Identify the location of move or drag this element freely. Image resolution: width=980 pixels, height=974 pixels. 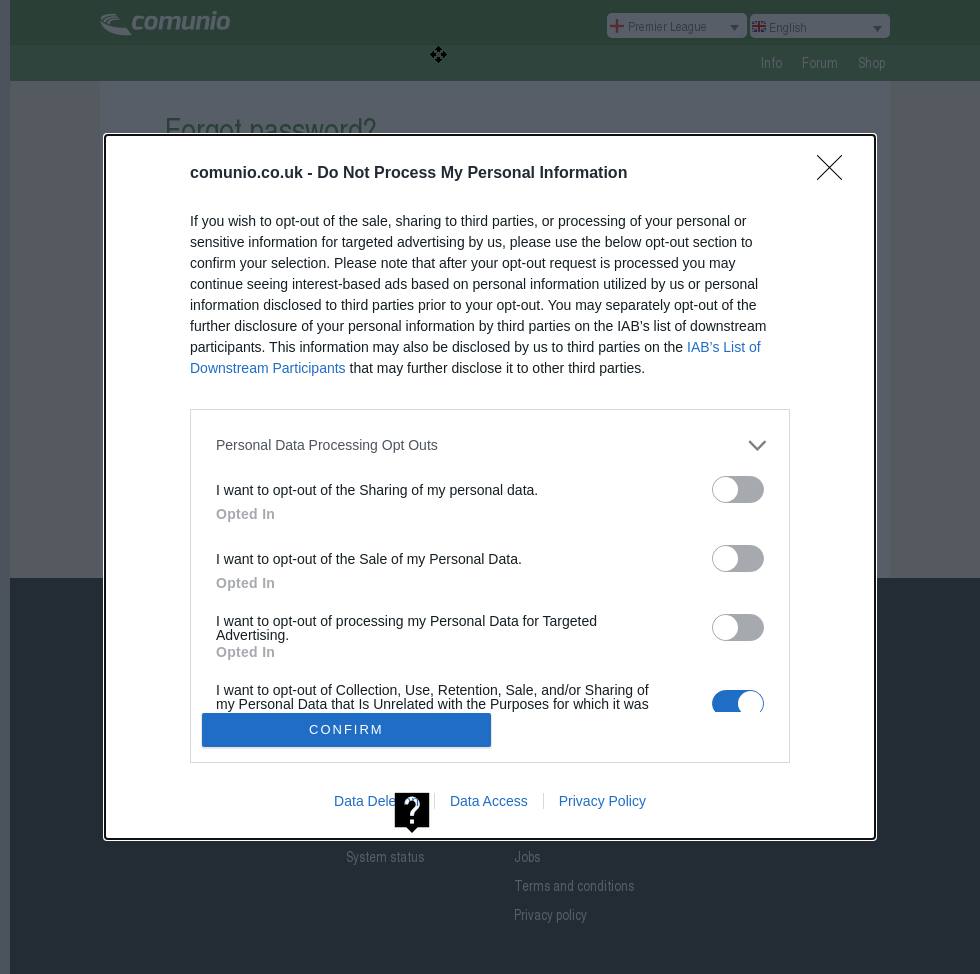
(438, 54).